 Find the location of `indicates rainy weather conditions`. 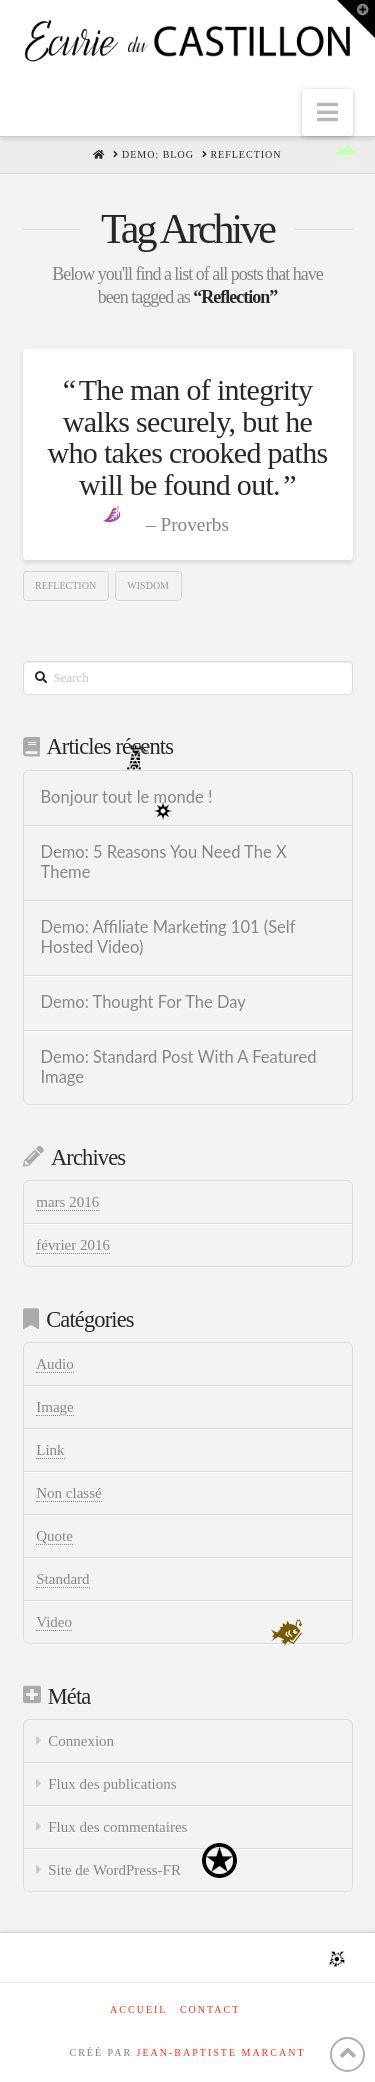

indicates rainy weather conditions is located at coordinates (345, 155).